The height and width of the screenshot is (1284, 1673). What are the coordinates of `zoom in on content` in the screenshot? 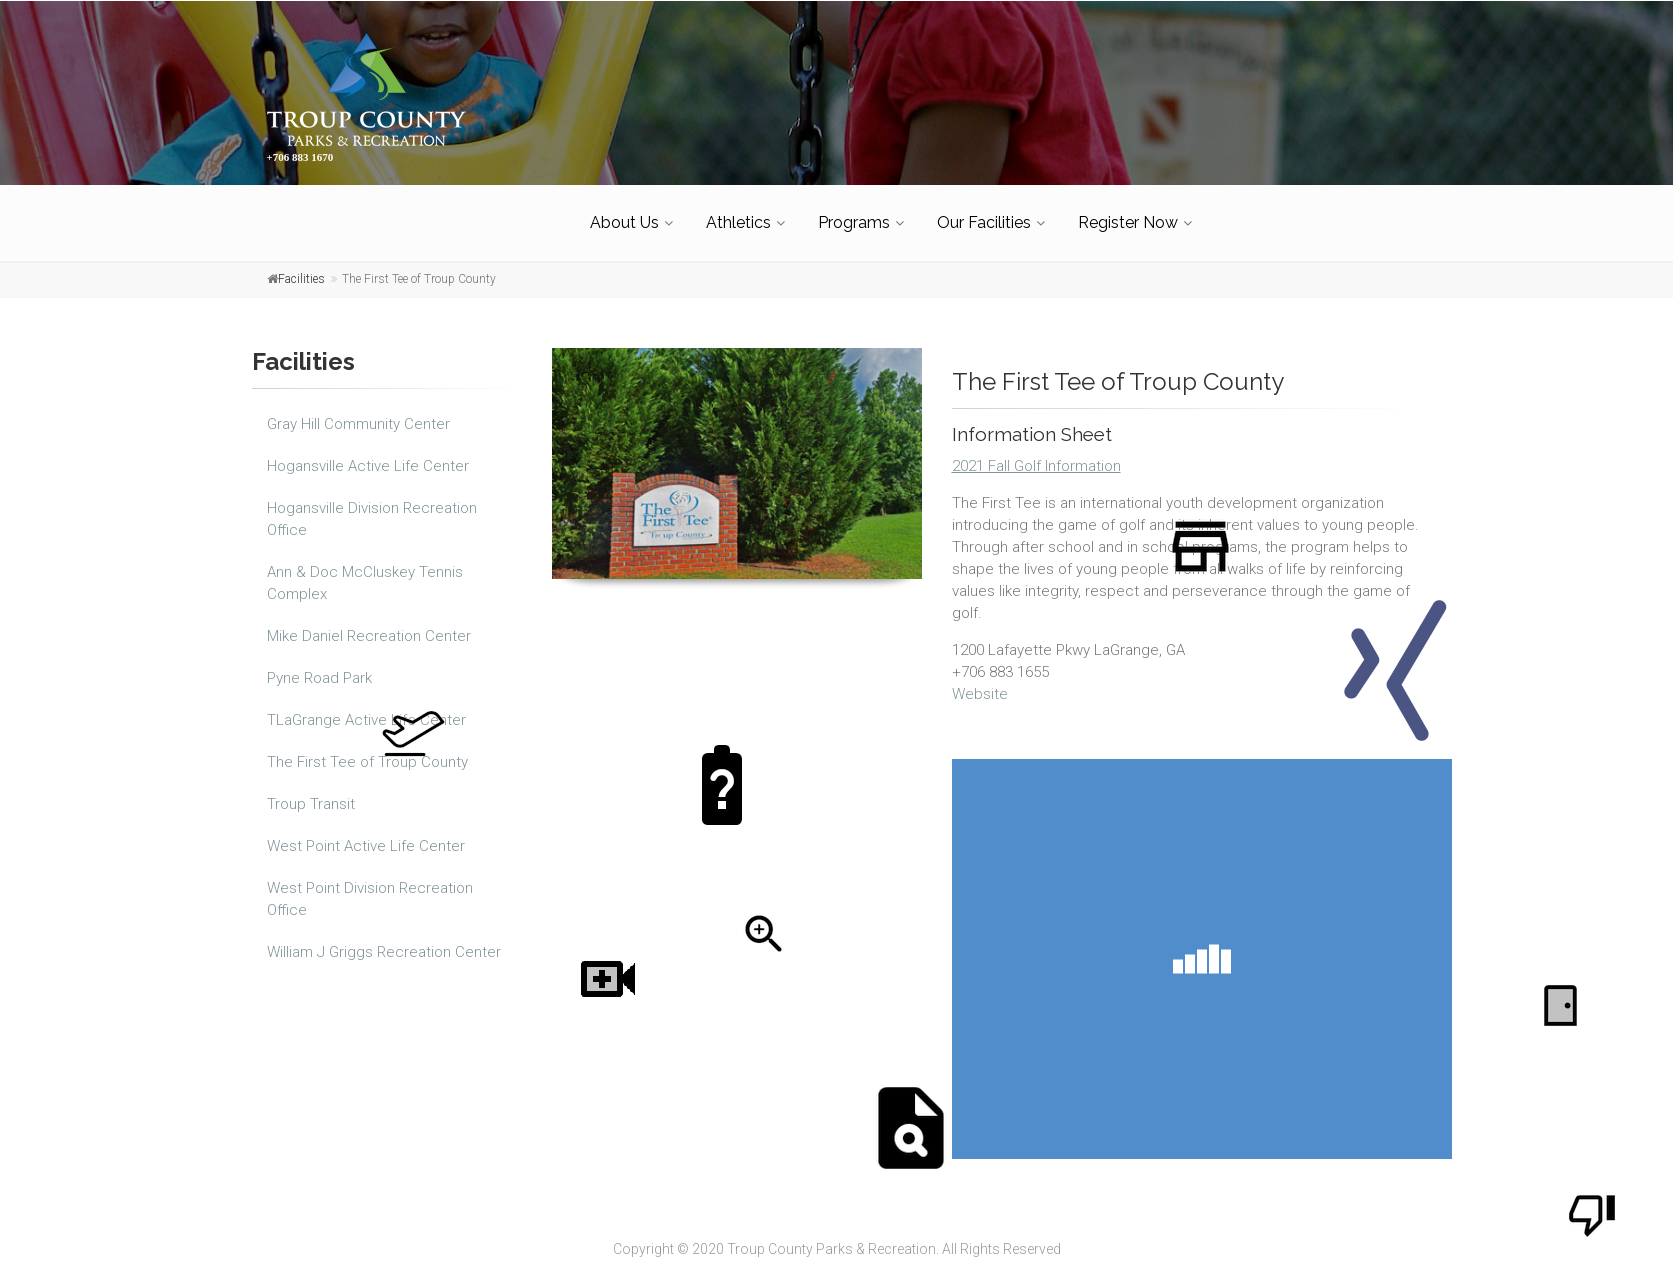 It's located at (764, 934).